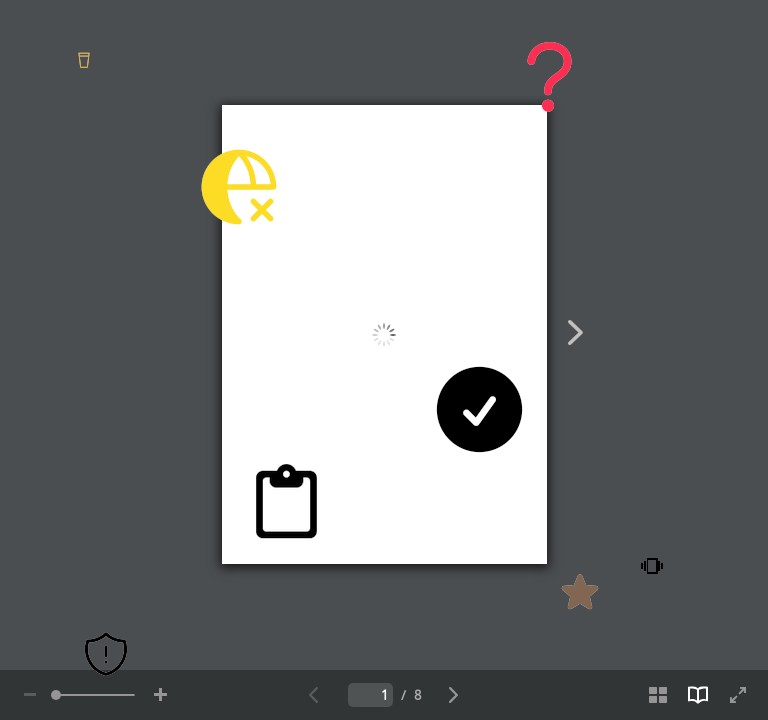 The height and width of the screenshot is (720, 768). What do you see at coordinates (479, 409) in the screenshot?
I see `indicates a completed or successful action` at bounding box center [479, 409].